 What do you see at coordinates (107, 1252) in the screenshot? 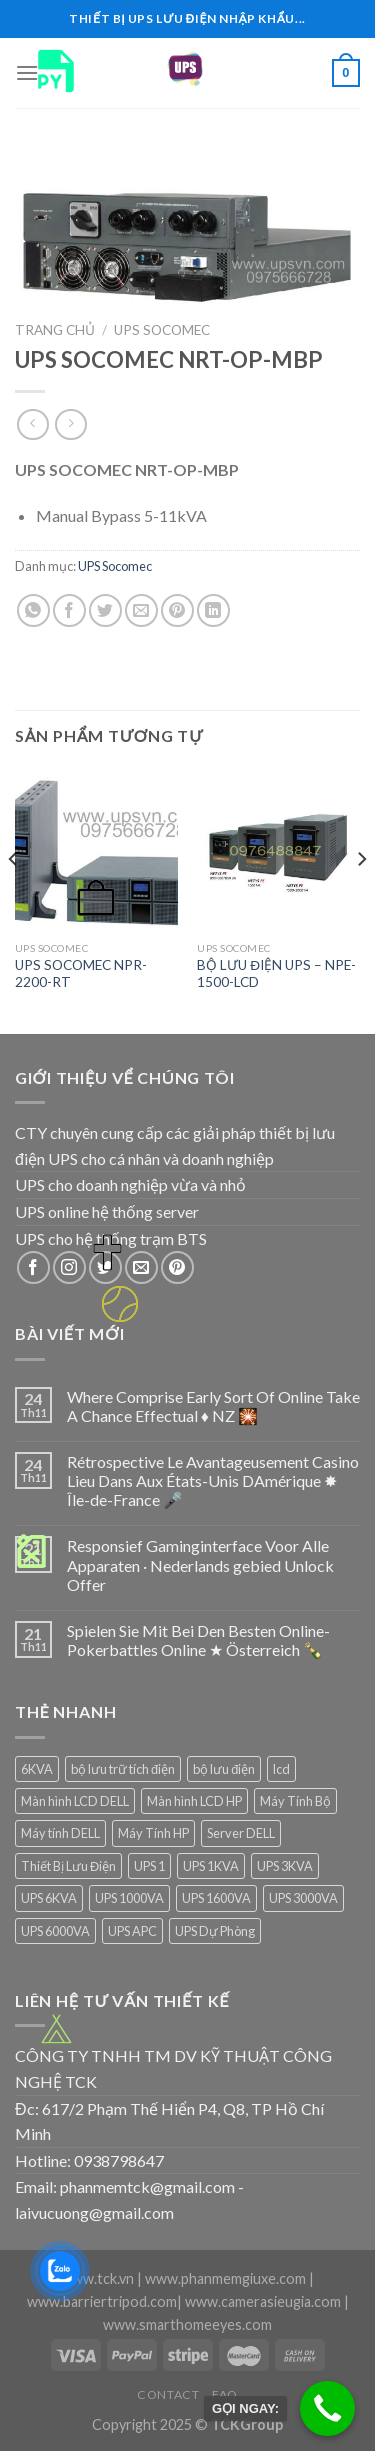
I see `represents a religious or faith-based feature` at bounding box center [107, 1252].